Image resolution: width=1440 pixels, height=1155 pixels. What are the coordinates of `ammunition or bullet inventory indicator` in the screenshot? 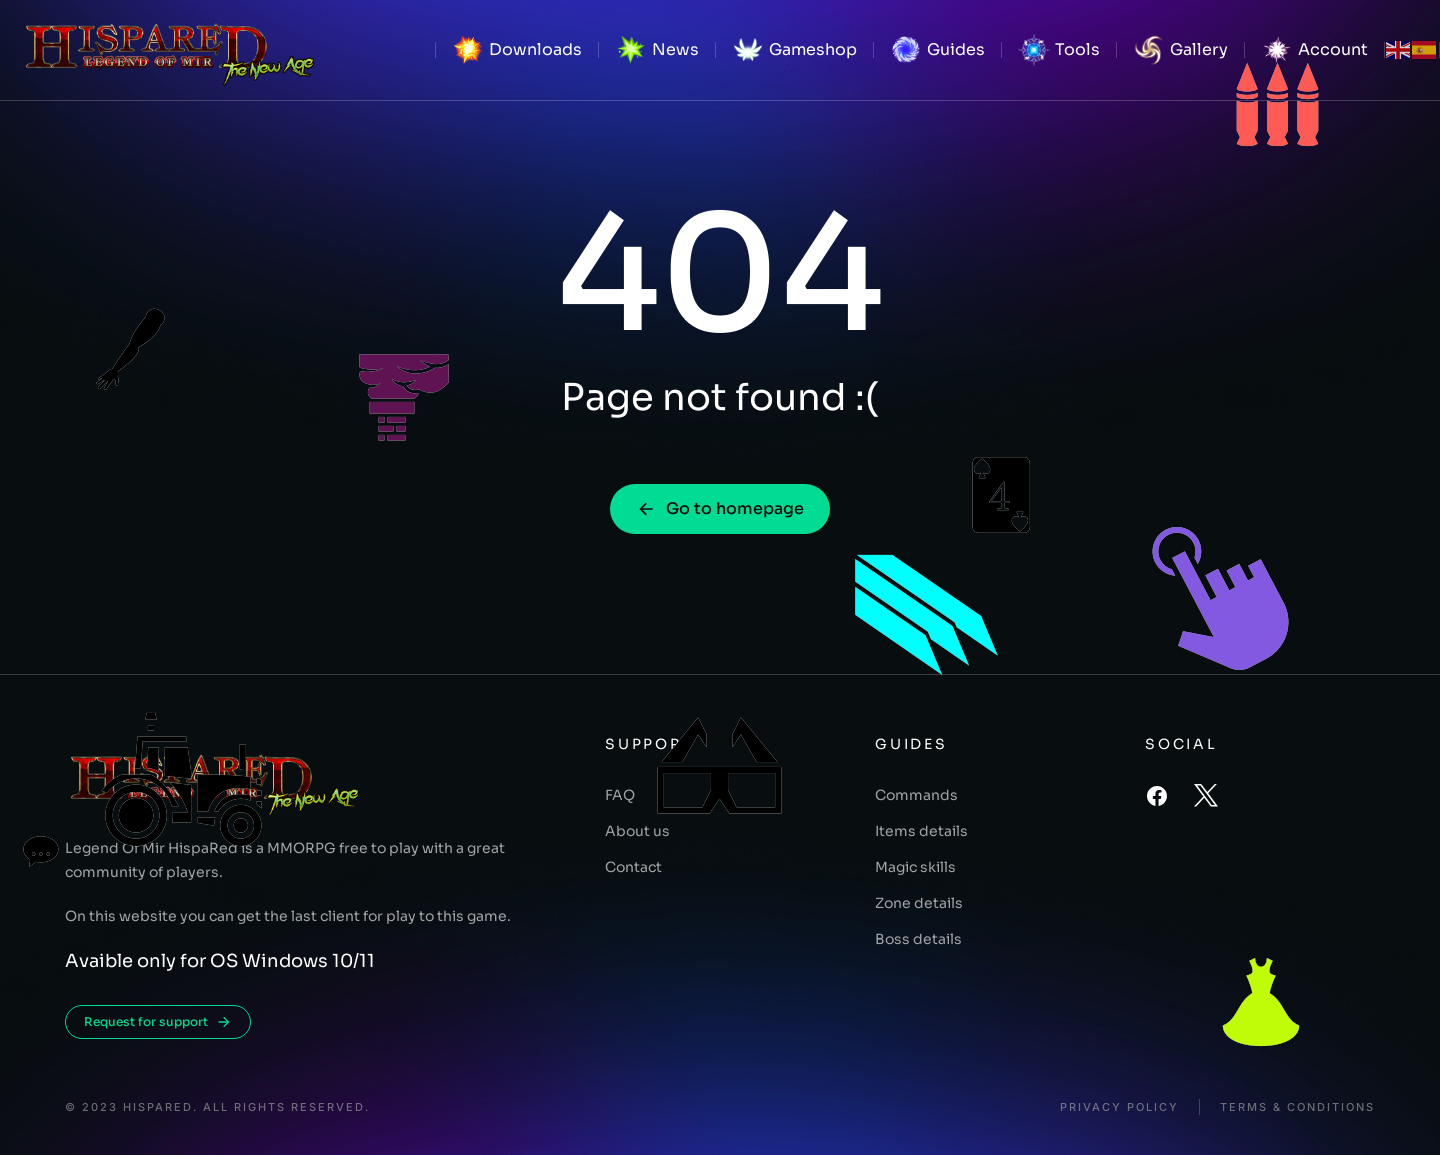 It's located at (1277, 104).